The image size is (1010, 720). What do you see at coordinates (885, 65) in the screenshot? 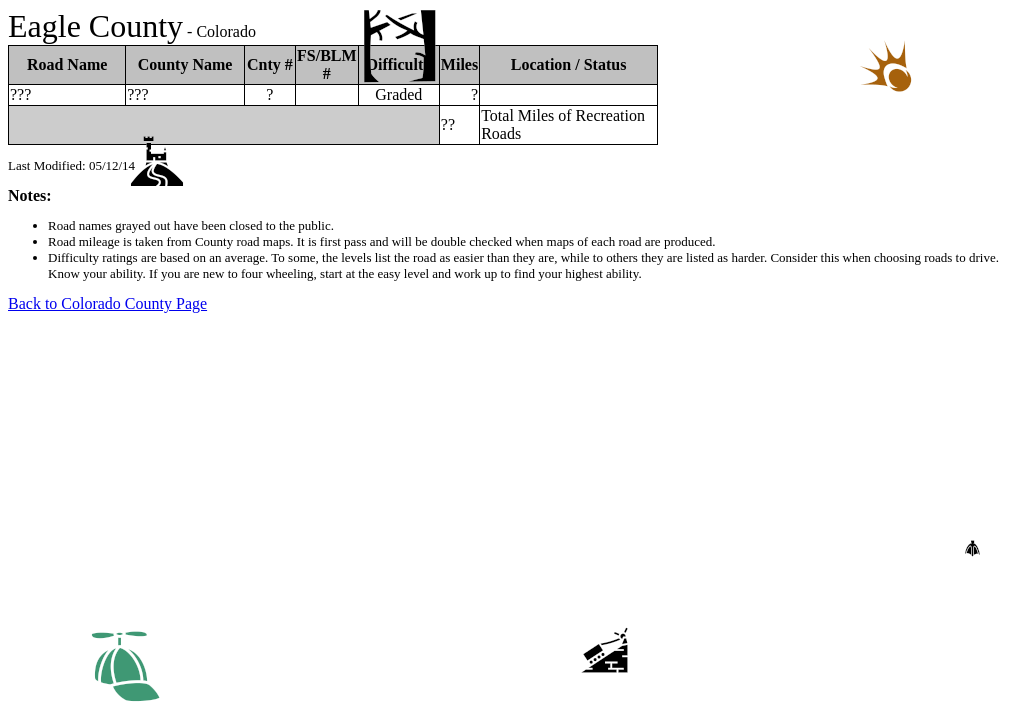
I see `hypersonic melon power-up or special ability` at bounding box center [885, 65].